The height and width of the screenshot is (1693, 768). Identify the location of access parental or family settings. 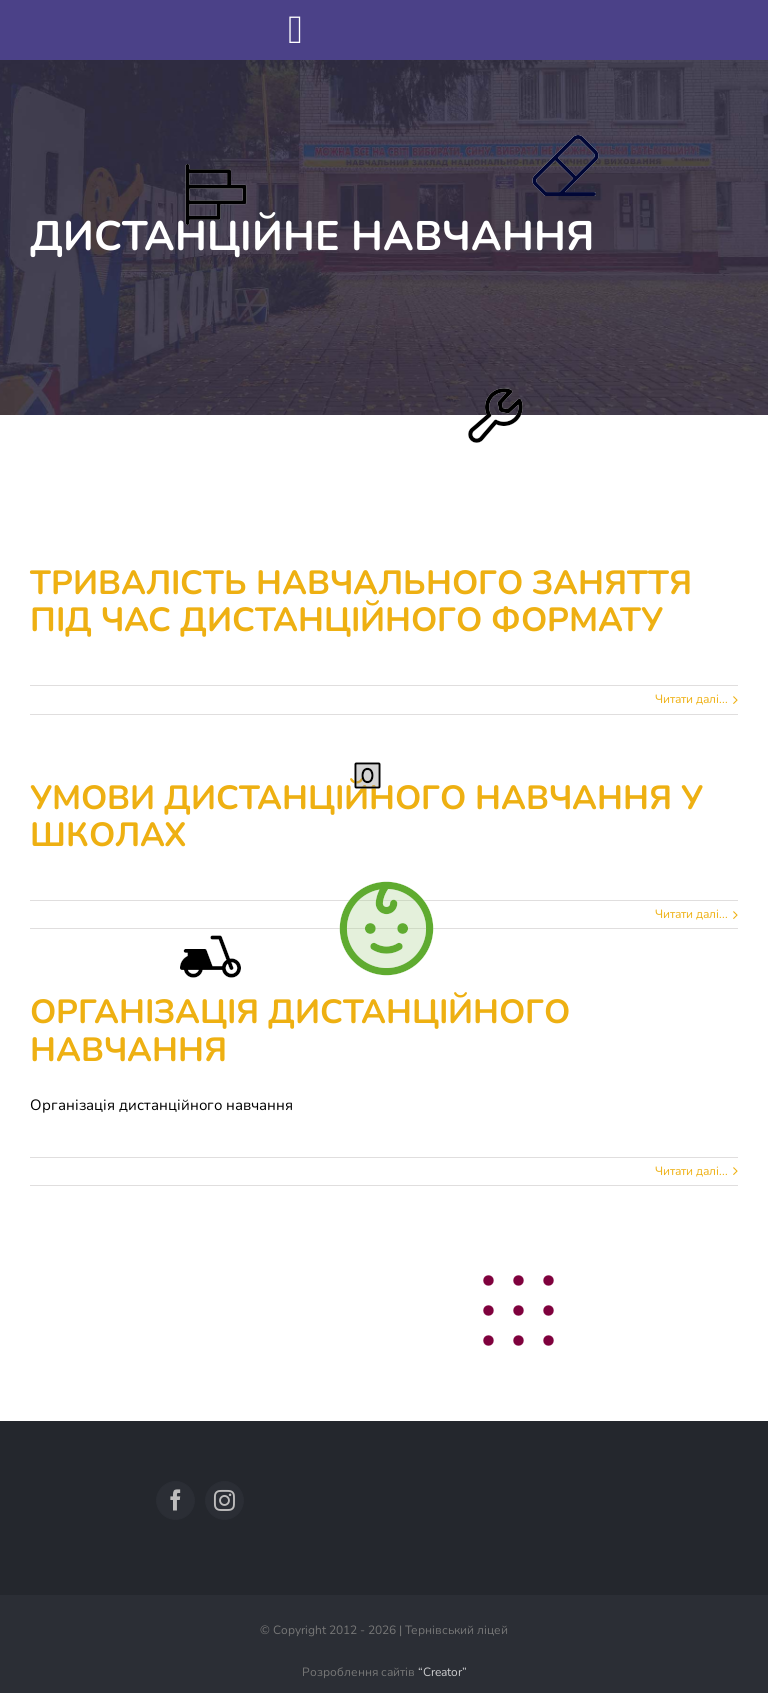
(386, 928).